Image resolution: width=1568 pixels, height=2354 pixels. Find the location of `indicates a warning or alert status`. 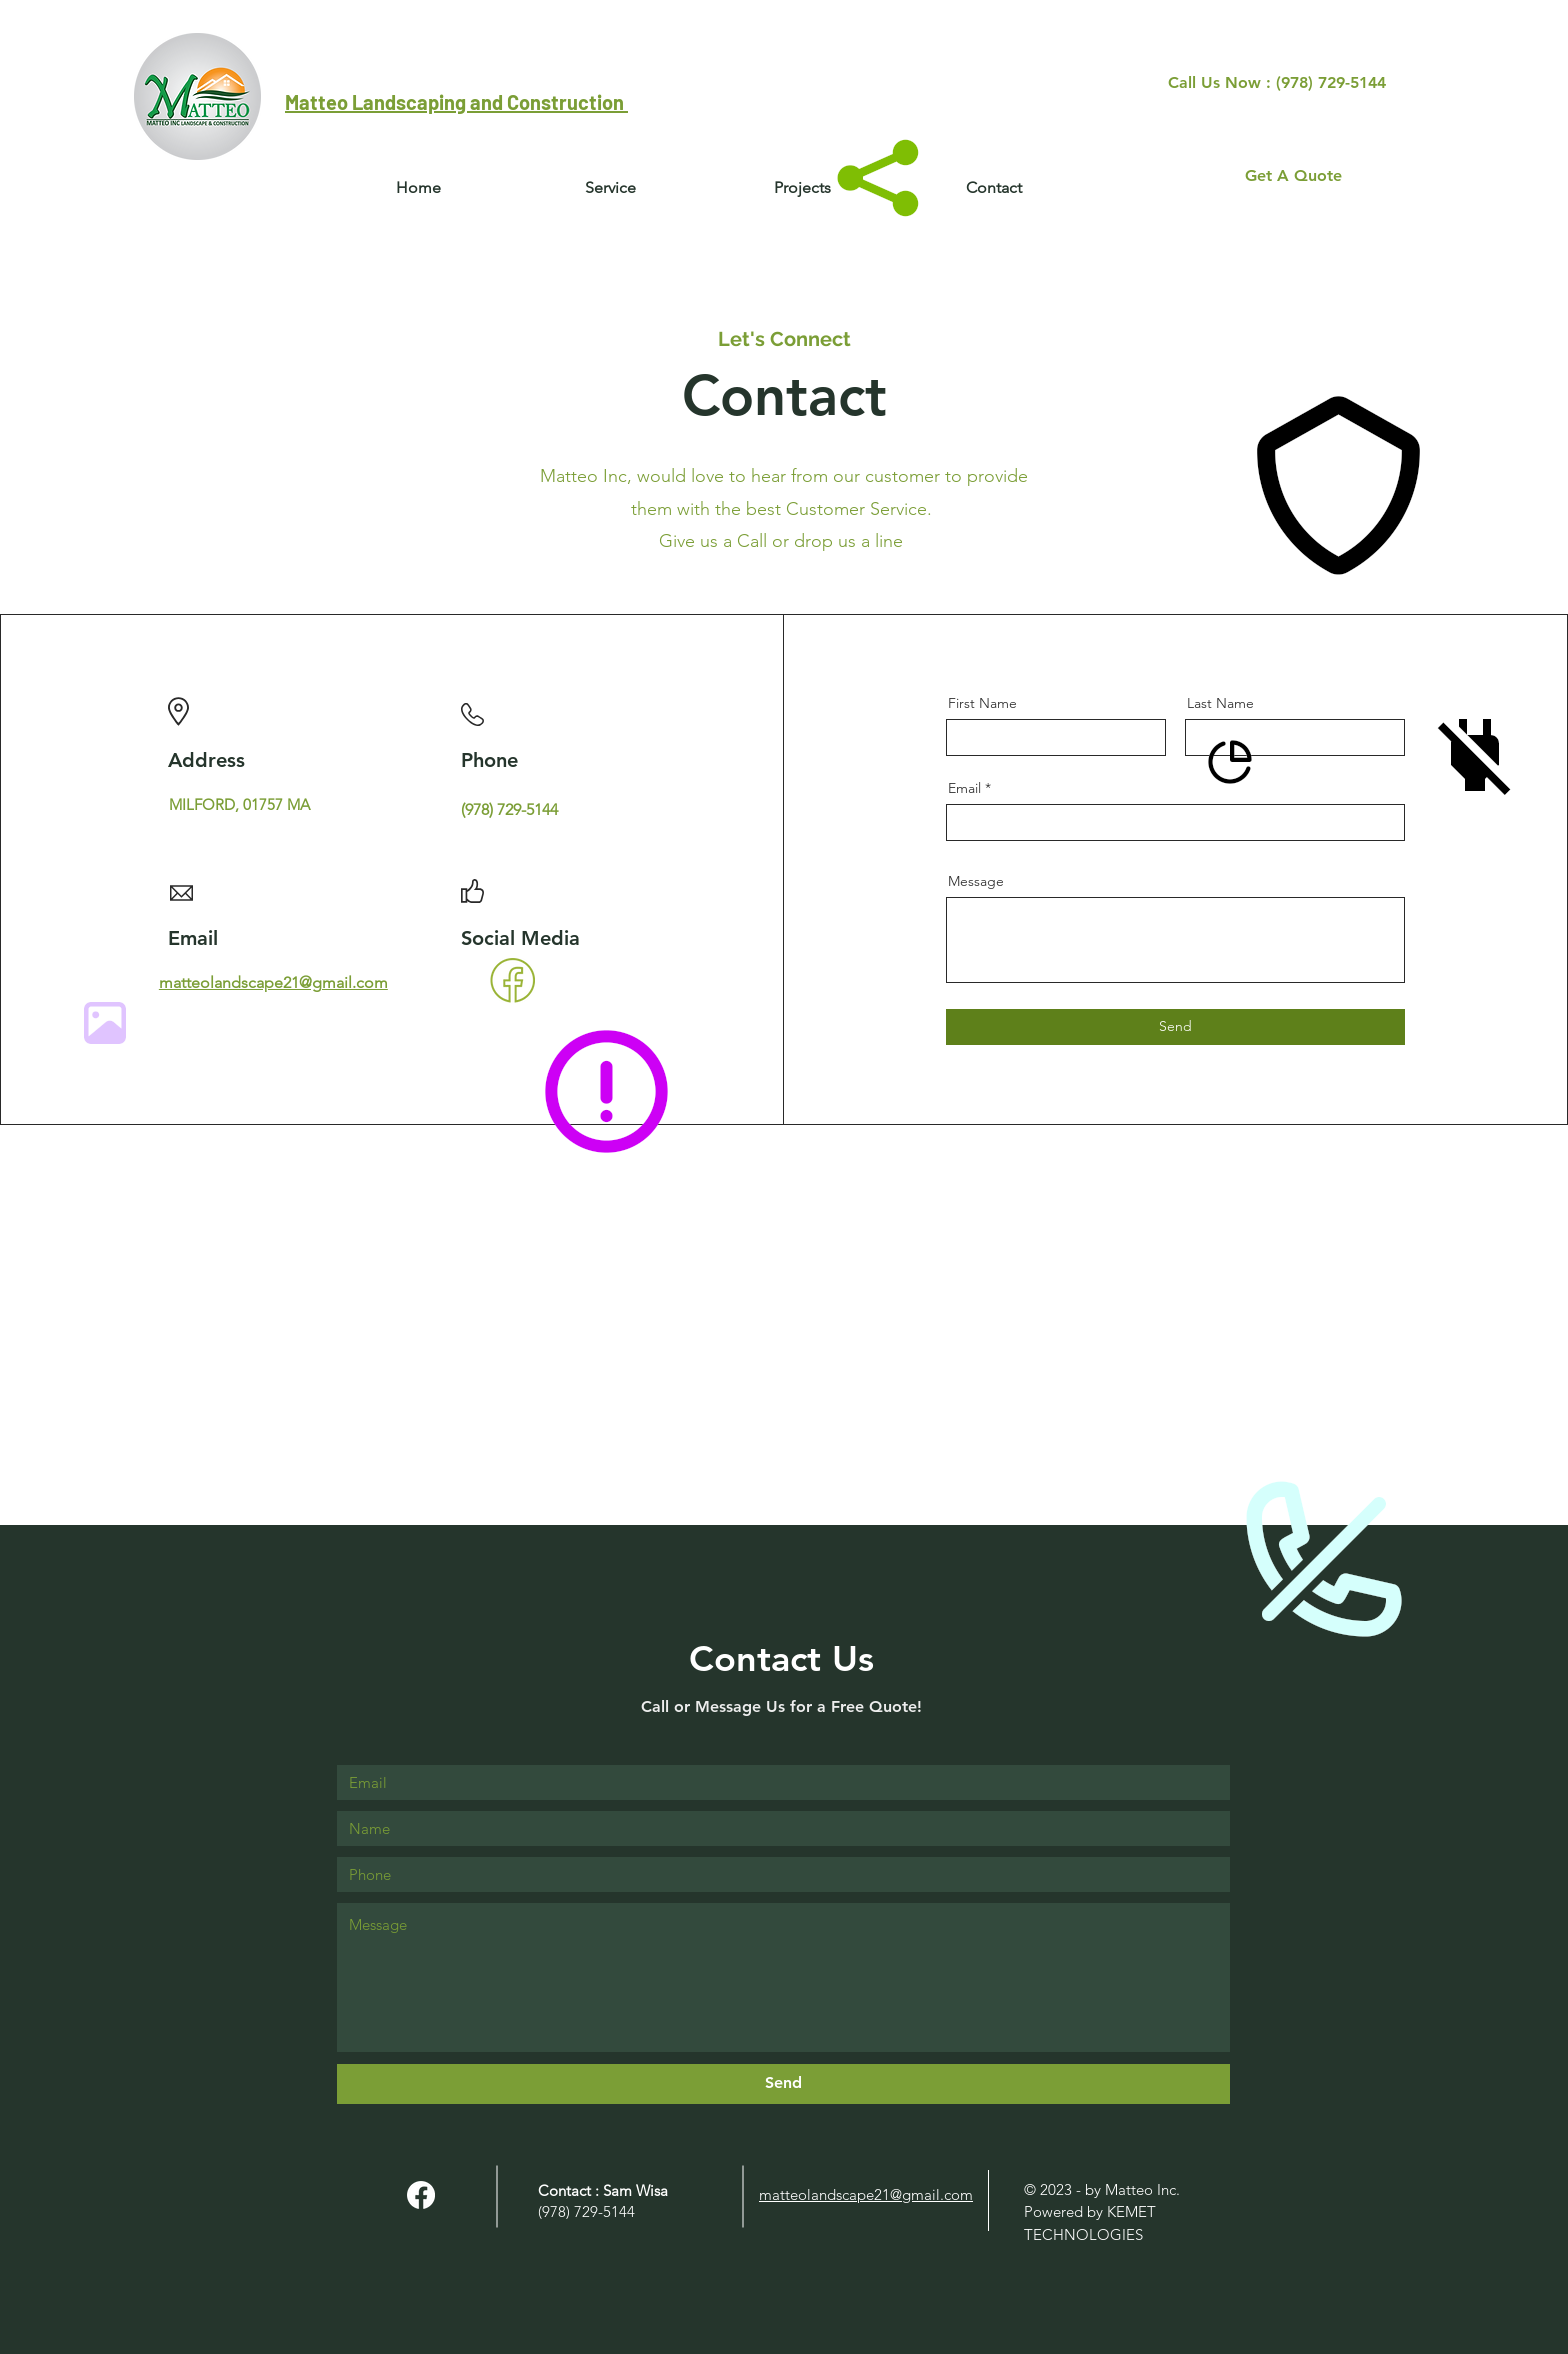

indicates a warning or alert status is located at coordinates (606, 1091).